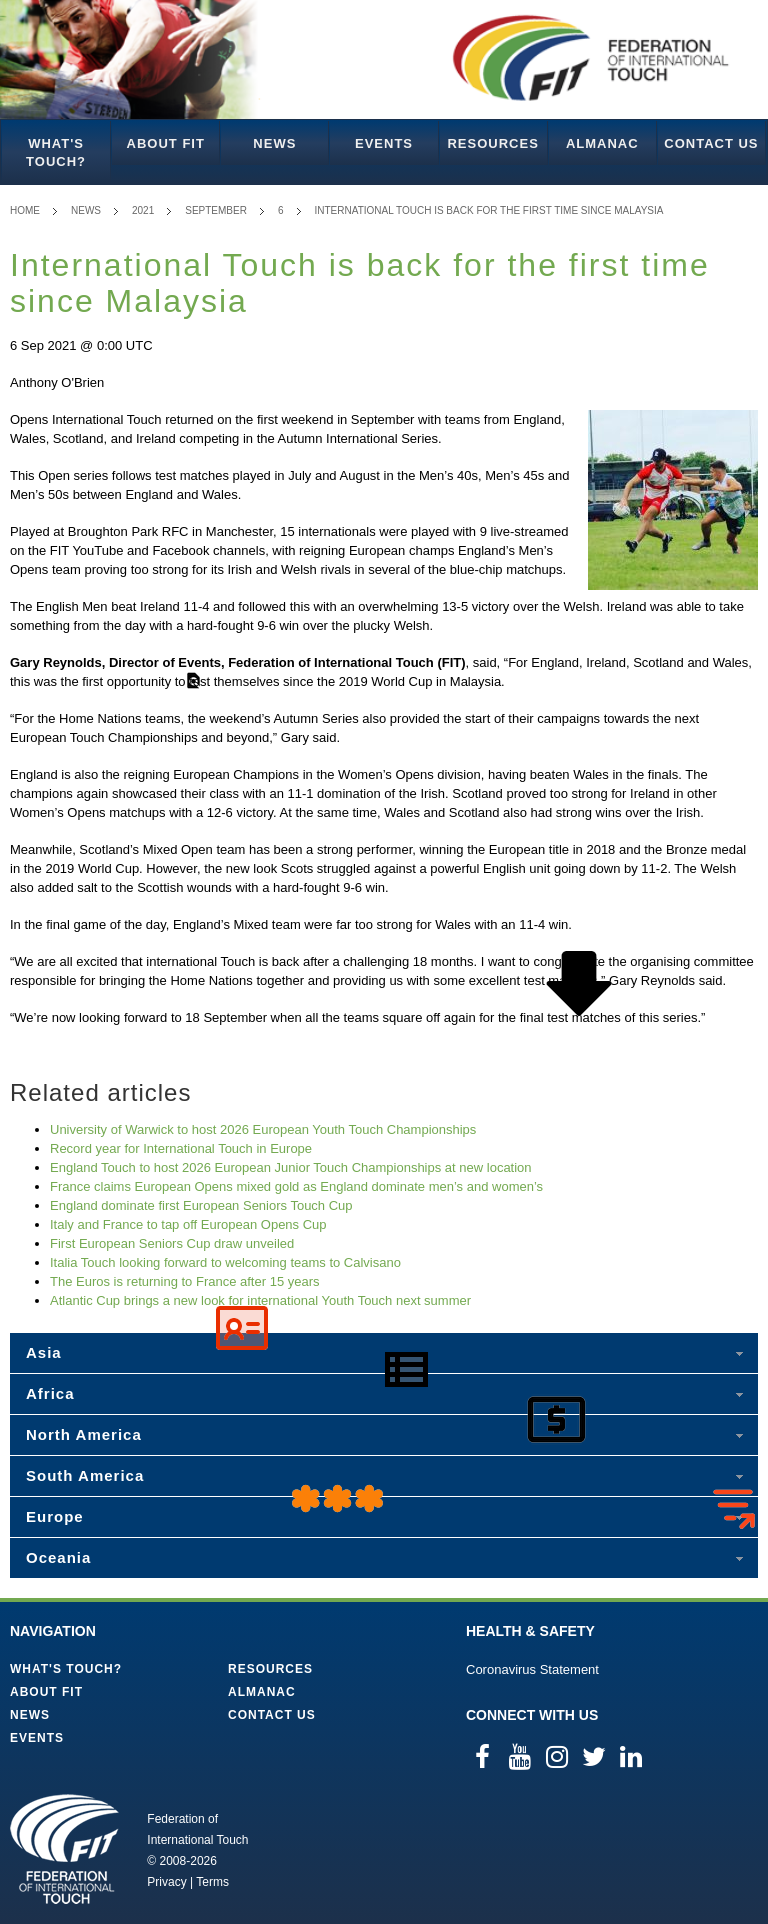  What do you see at coordinates (556, 1419) in the screenshot?
I see `find nearby ATMs or cash machines` at bounding box center [556, 1419].